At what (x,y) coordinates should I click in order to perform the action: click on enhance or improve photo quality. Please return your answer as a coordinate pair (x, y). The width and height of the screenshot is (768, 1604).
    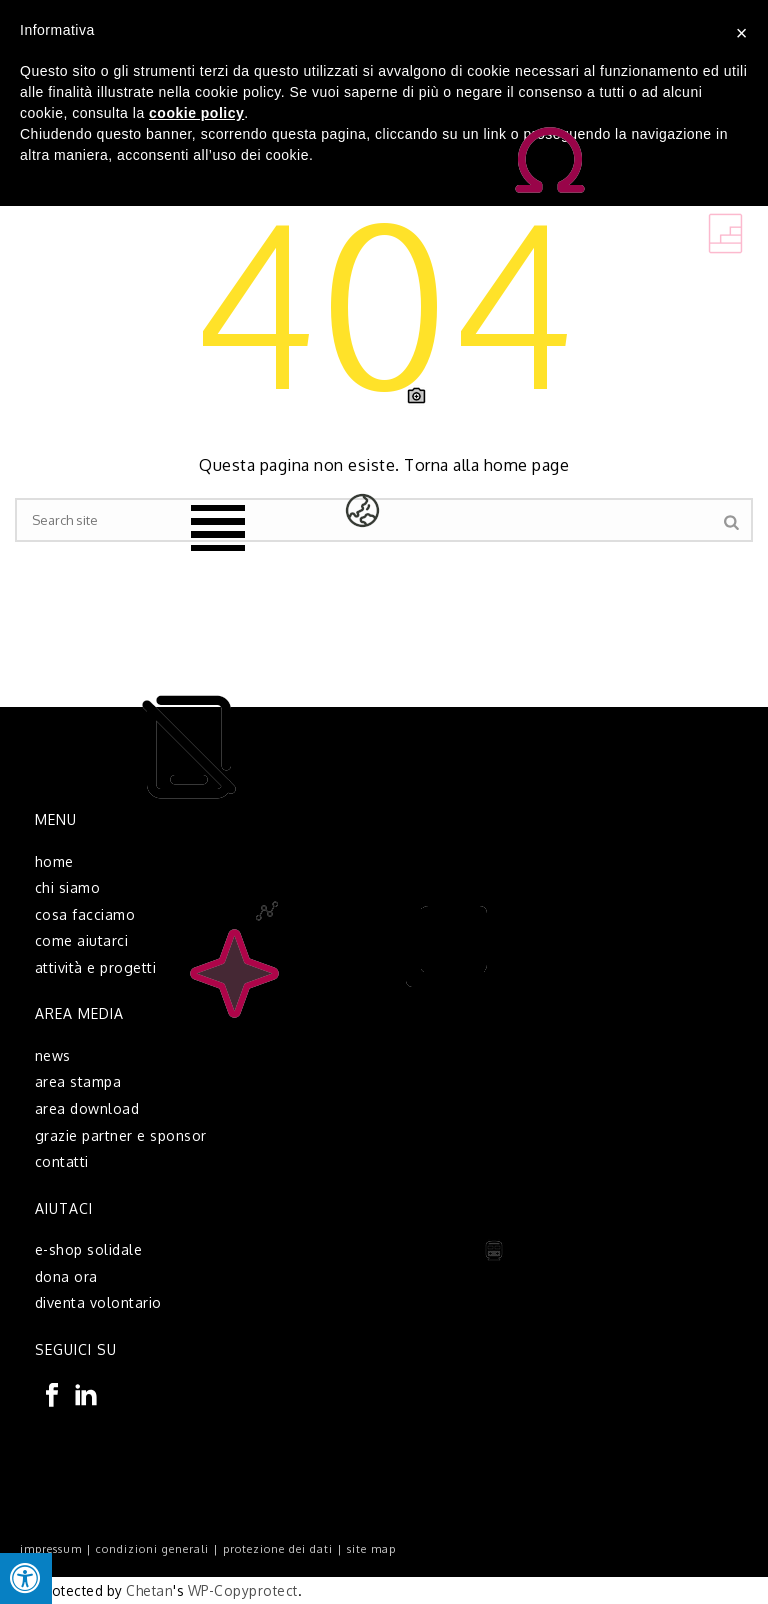
    Looking at the image, I should click on (416, 395).